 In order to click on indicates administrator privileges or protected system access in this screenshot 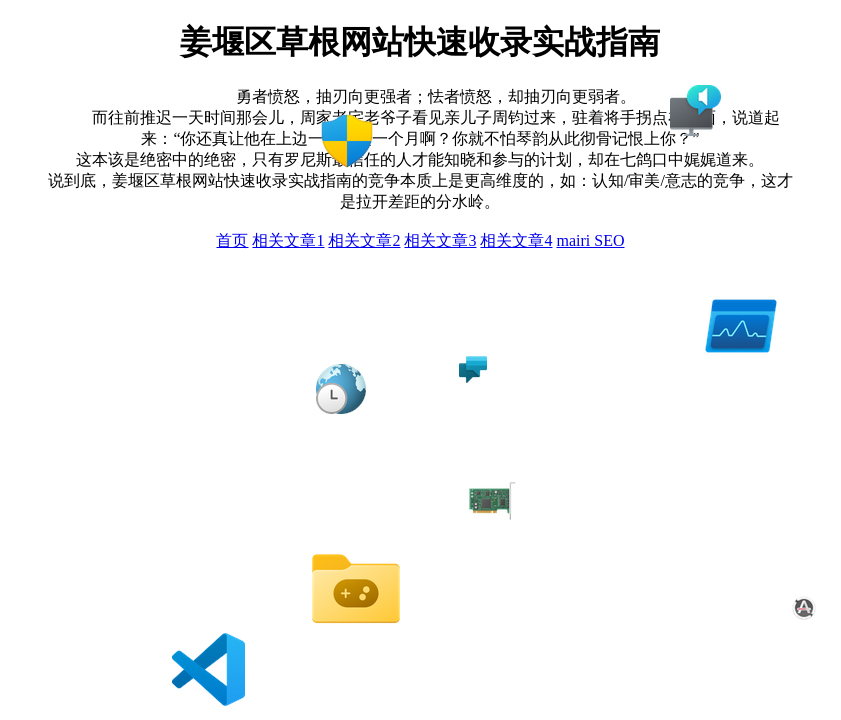, I will do `click(347, 141)`.